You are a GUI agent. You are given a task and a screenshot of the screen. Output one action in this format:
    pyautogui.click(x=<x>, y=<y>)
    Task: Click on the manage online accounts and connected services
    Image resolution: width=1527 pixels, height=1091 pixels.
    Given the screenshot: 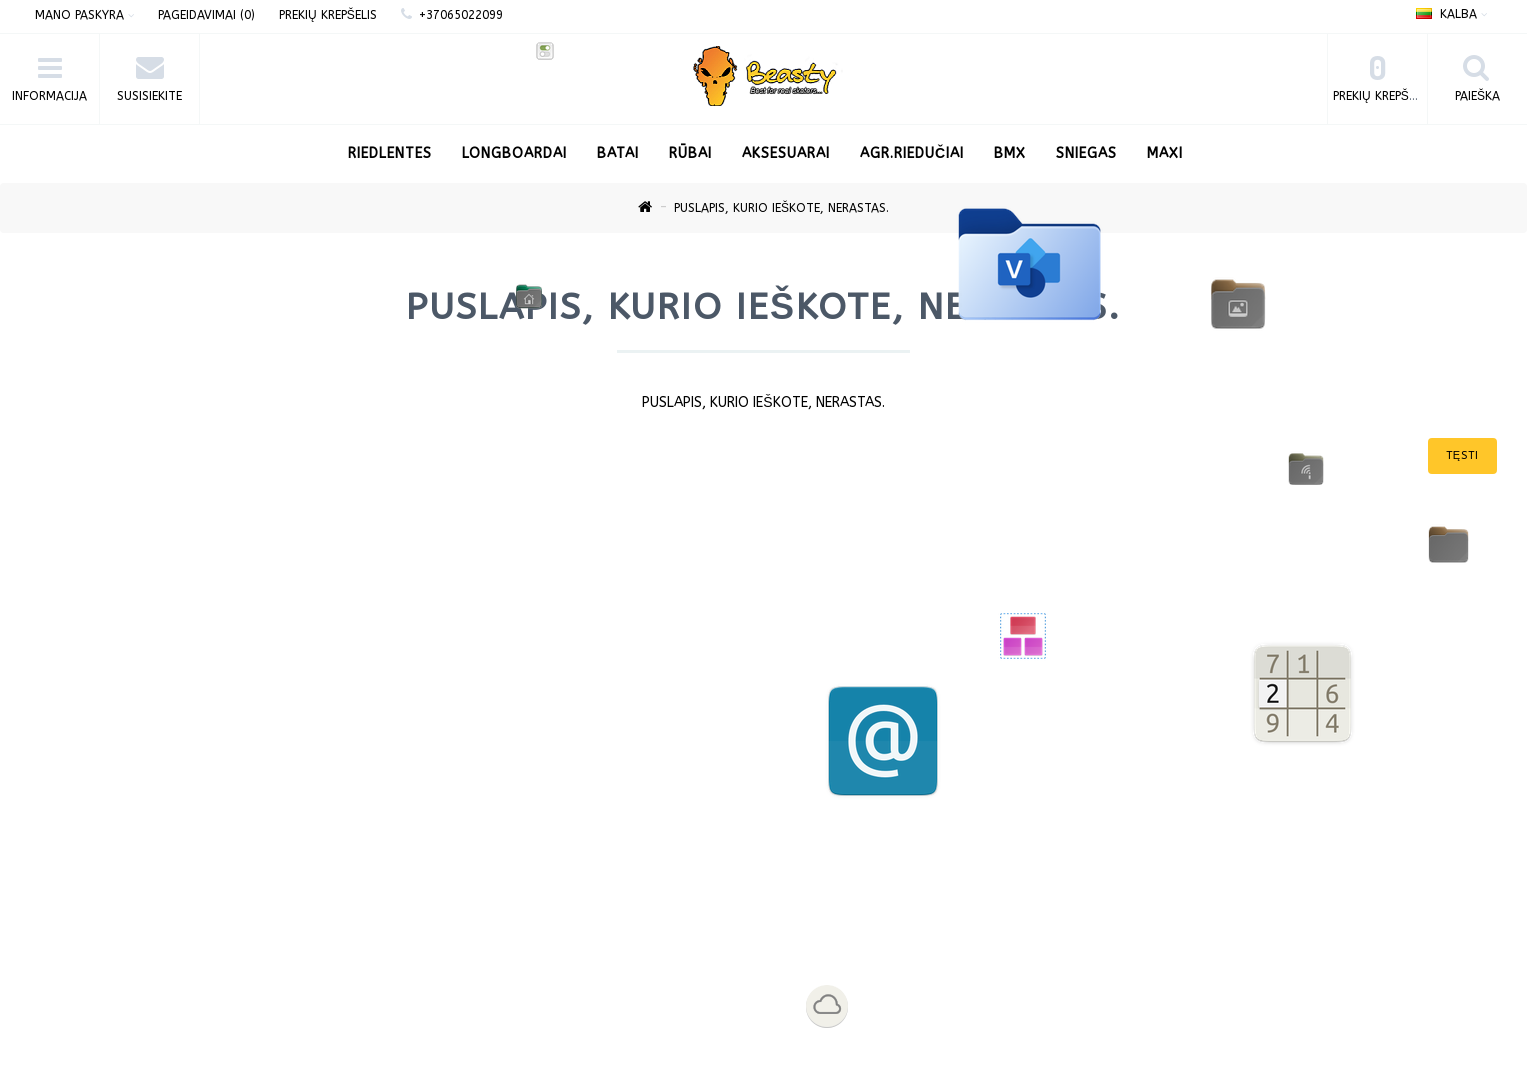 What is the action you would take?
    pyautogui.click(x=883, y=741)
    